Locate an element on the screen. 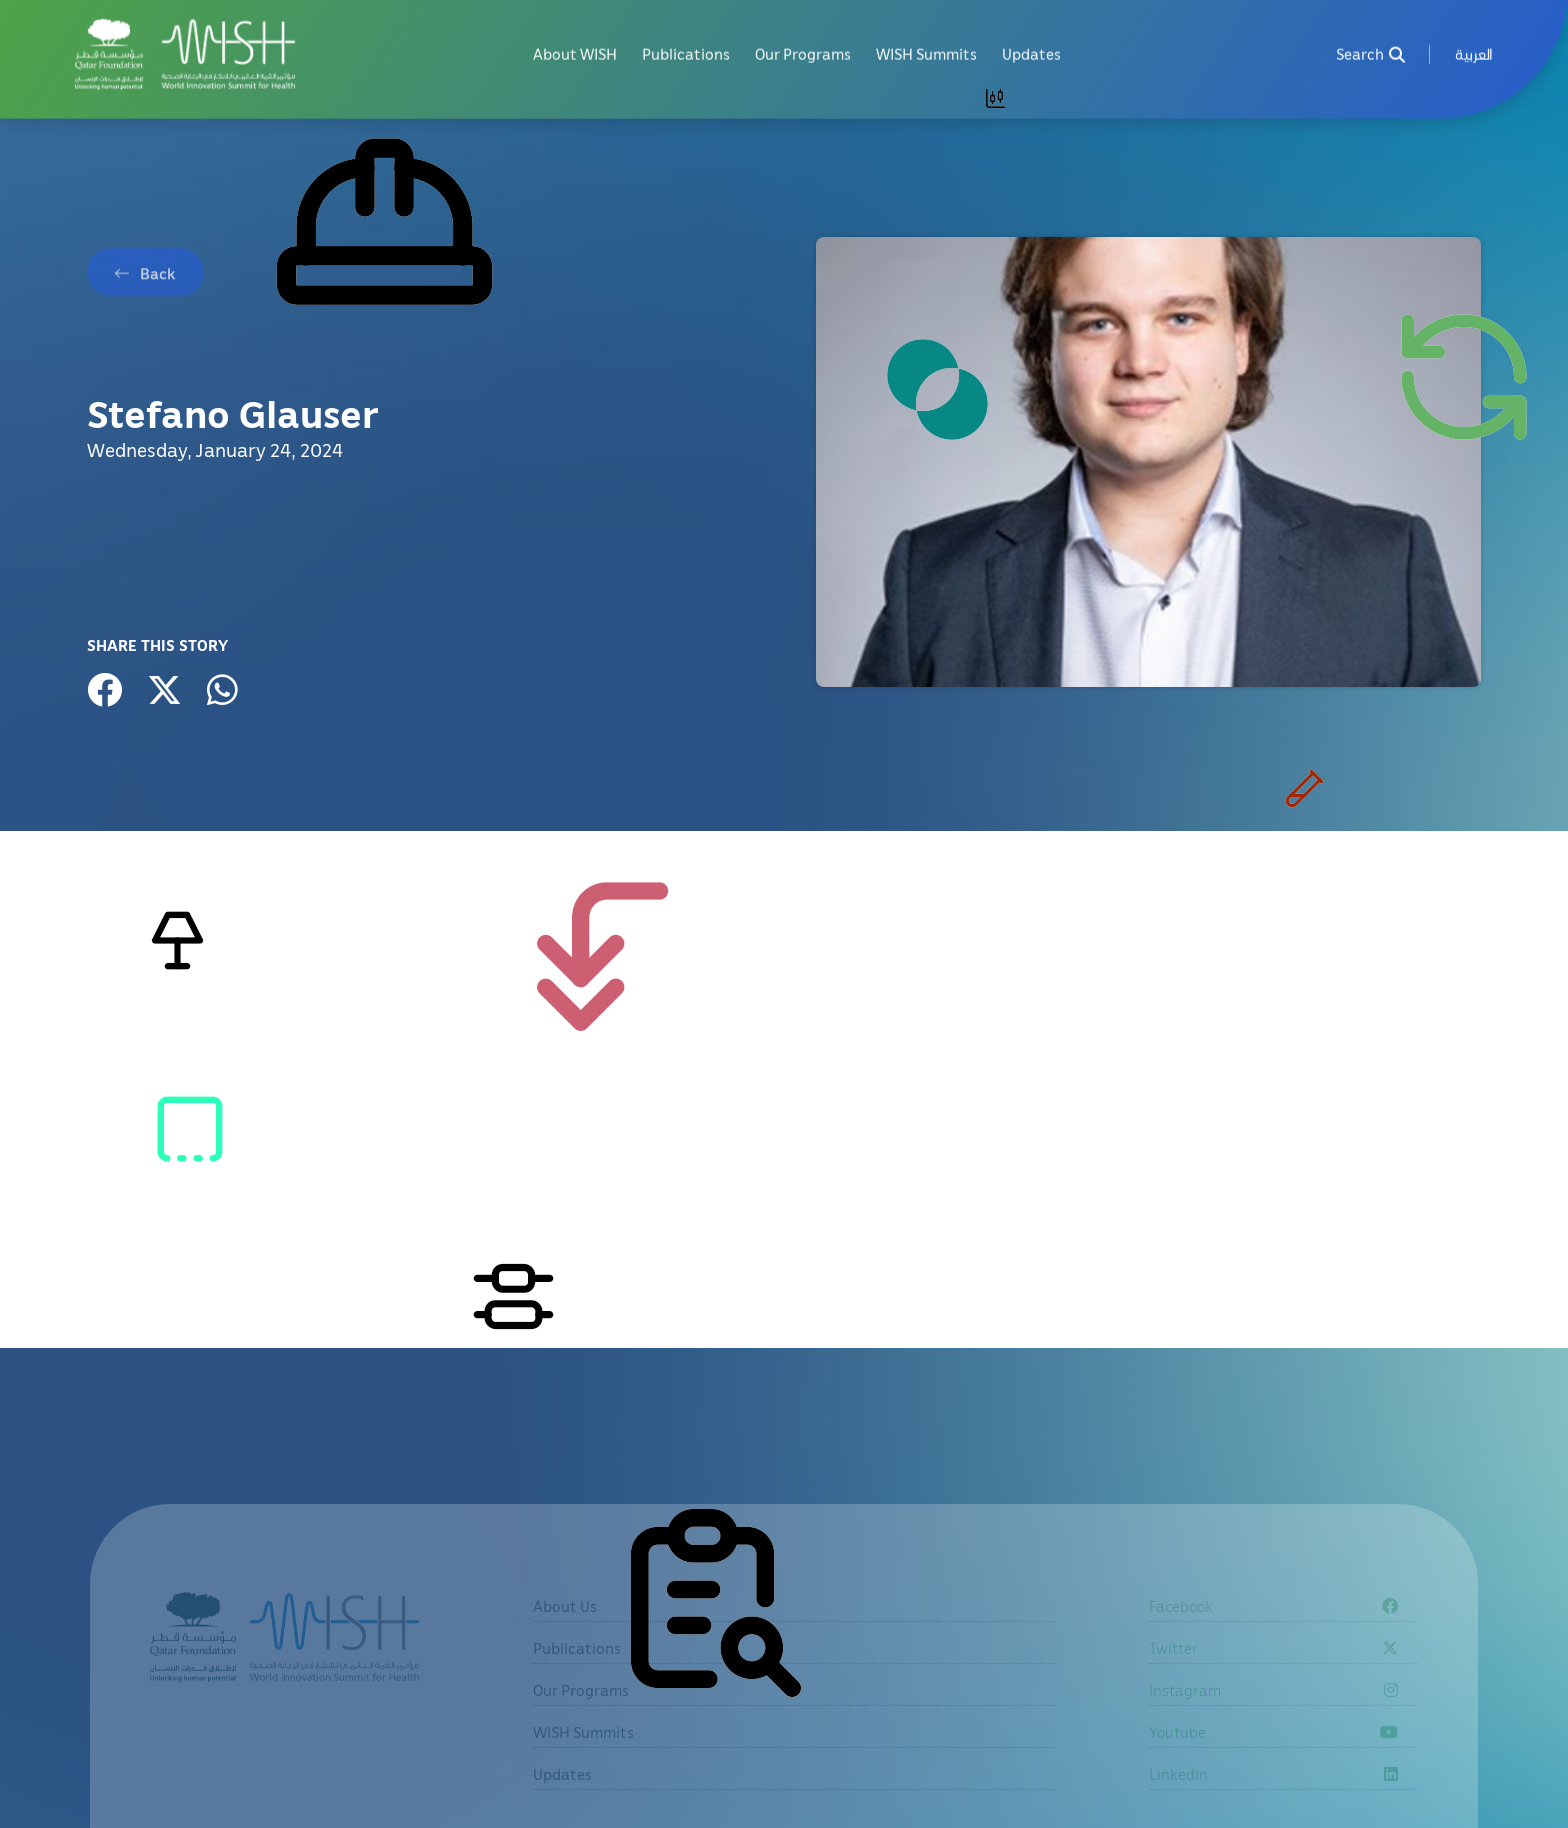  access lab or experimental features is located at coordinates (1304, 788).